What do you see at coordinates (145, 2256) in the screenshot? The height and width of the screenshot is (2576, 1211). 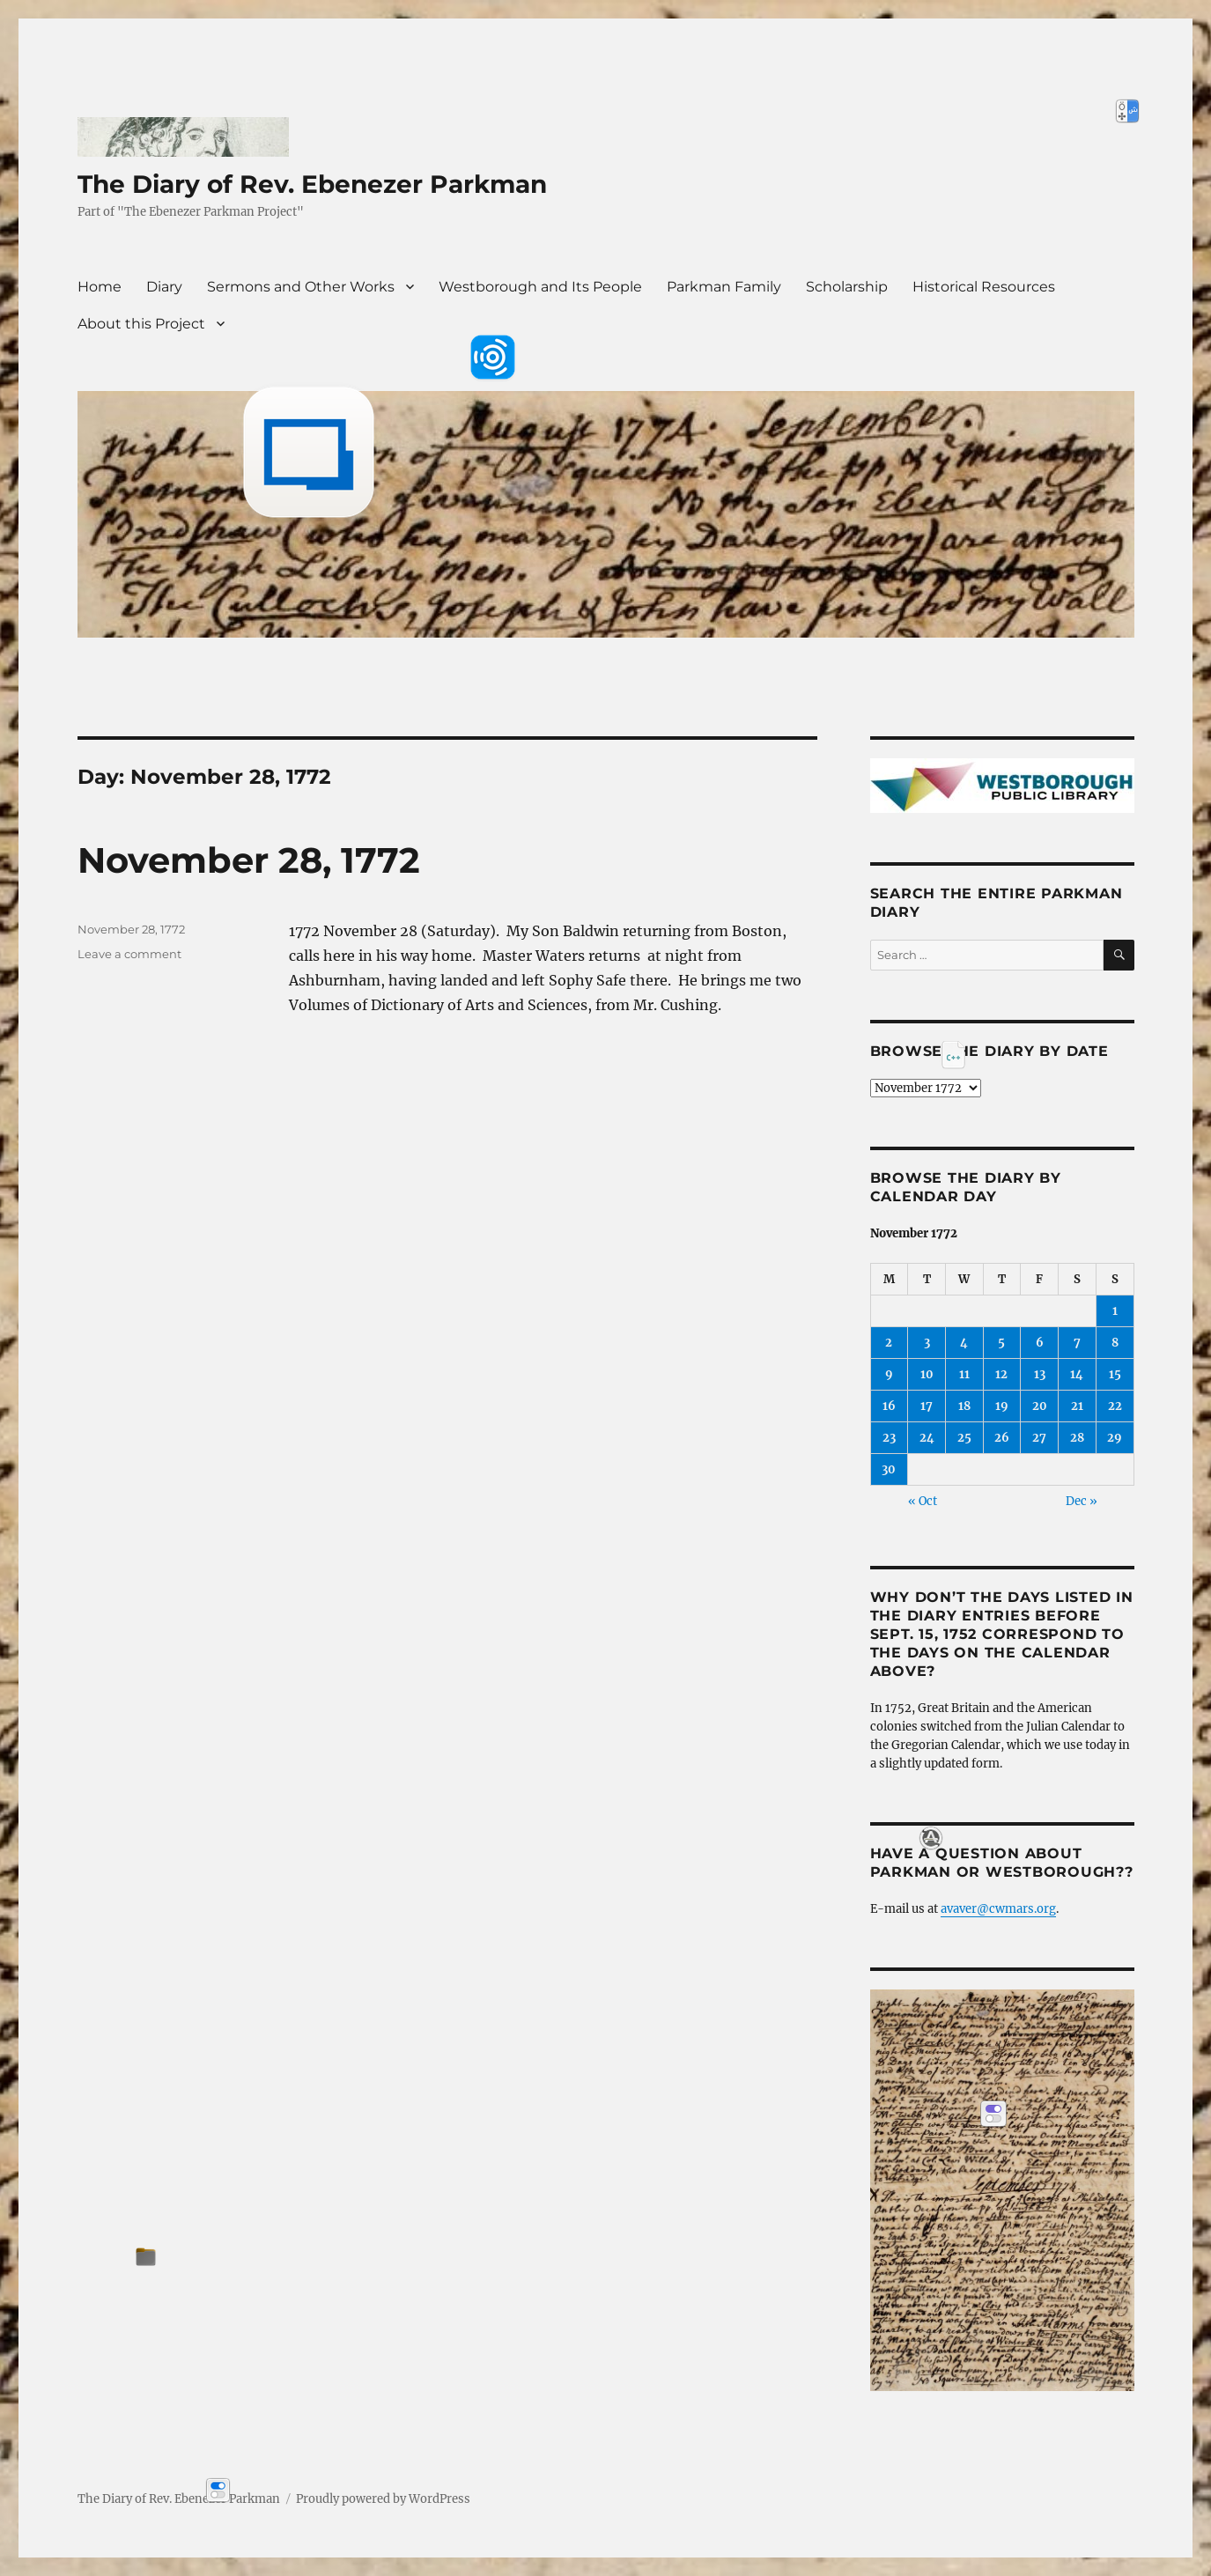 I see `open a folder to view its contents` at bounding box center [145, 2256].